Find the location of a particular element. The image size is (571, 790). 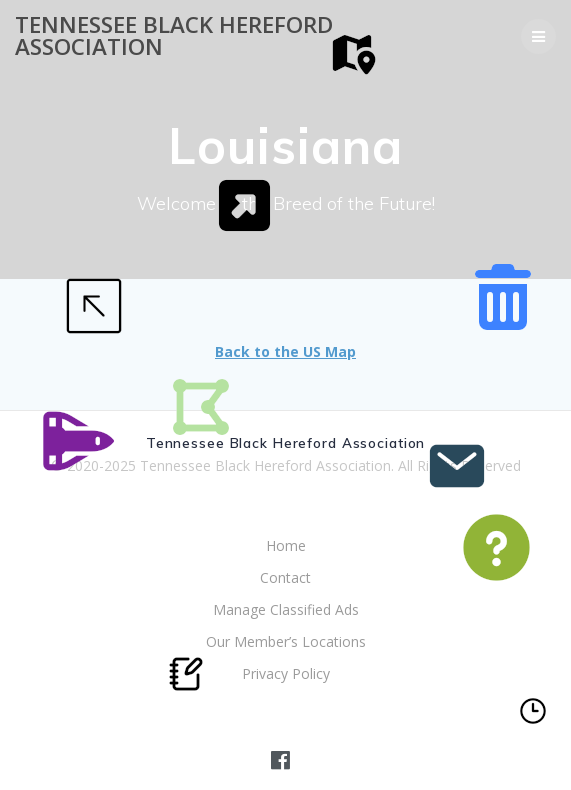

edit notes or journal entries is located at coordinates (186, 674).